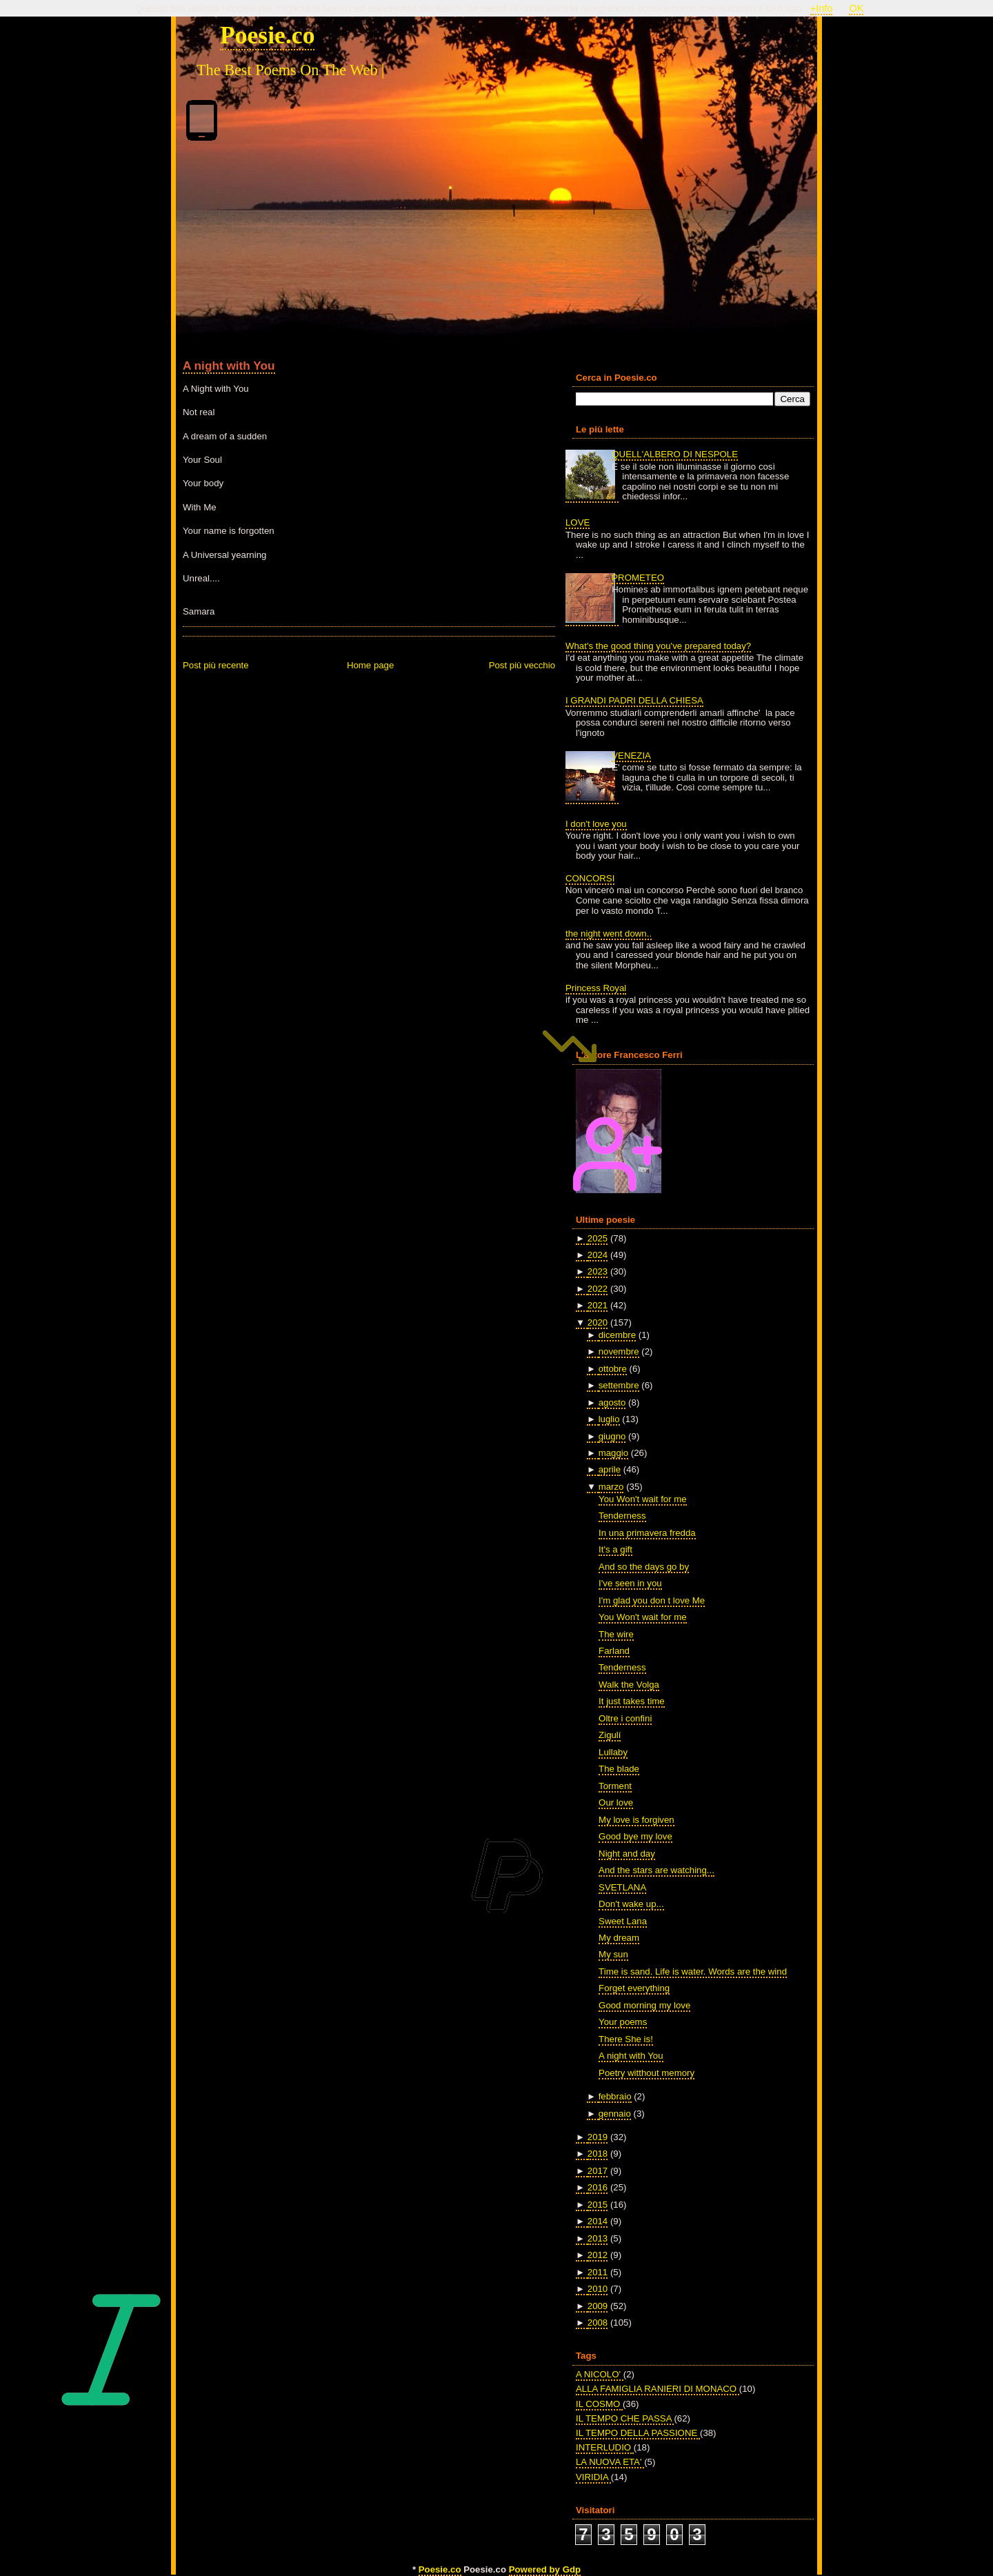 This screenshot has height=2576, width=993. What do you see at coordinates (505, 1875) in the screenshot?
I see `pay with paypal` at bounding box center [505, 1875].